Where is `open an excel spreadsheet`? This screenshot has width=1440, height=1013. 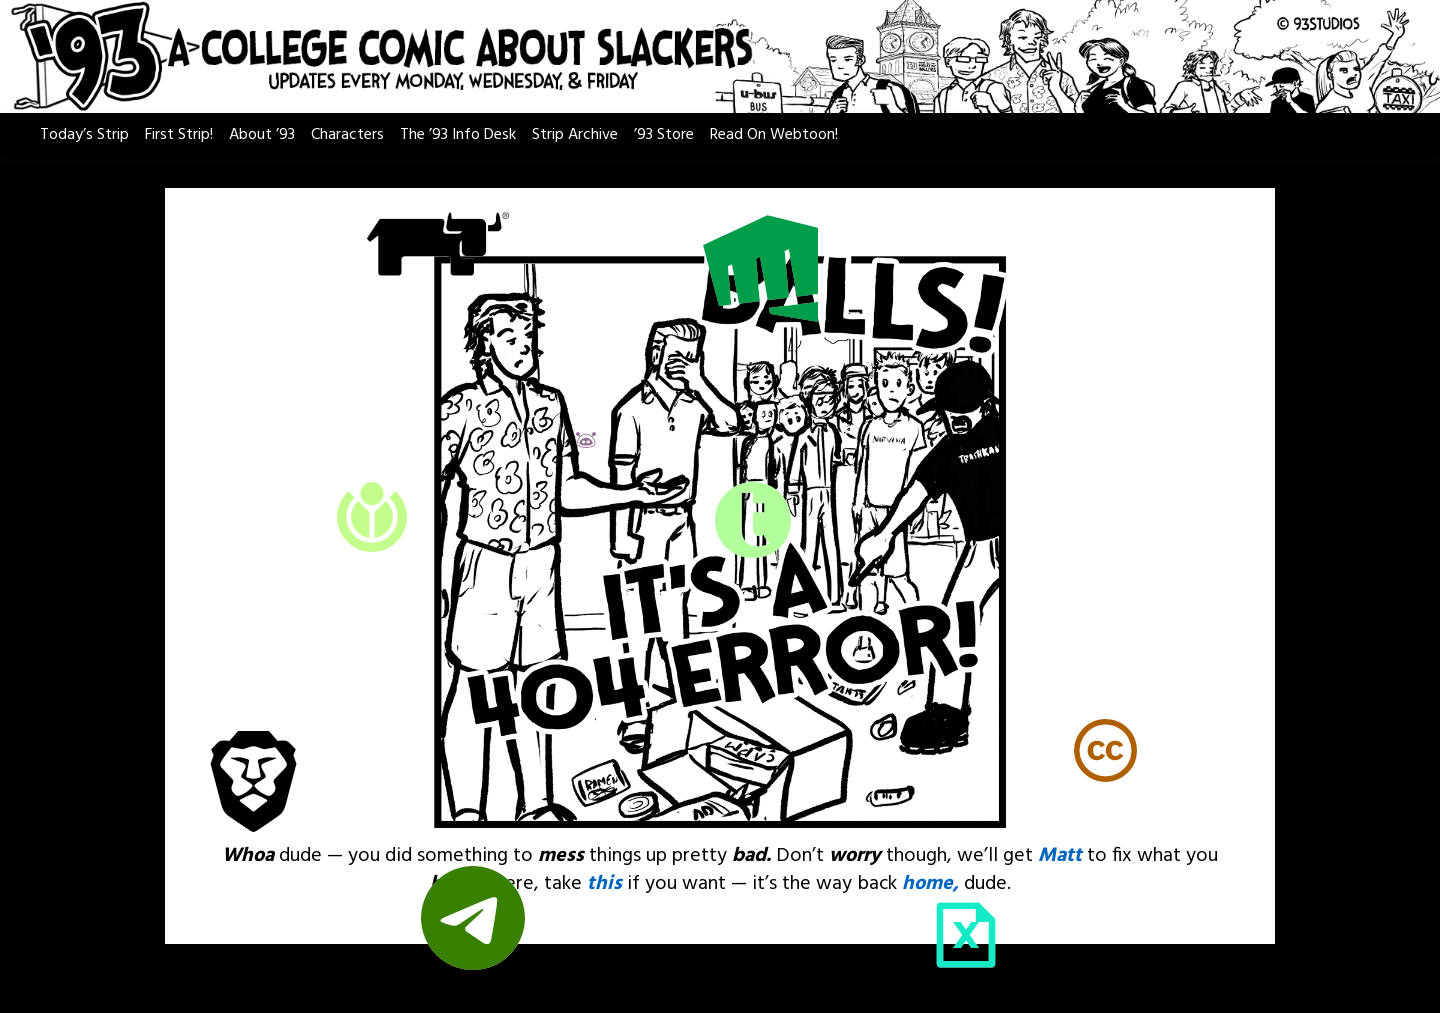
open an excel spreadsheet is located at coordinates (966, 935).